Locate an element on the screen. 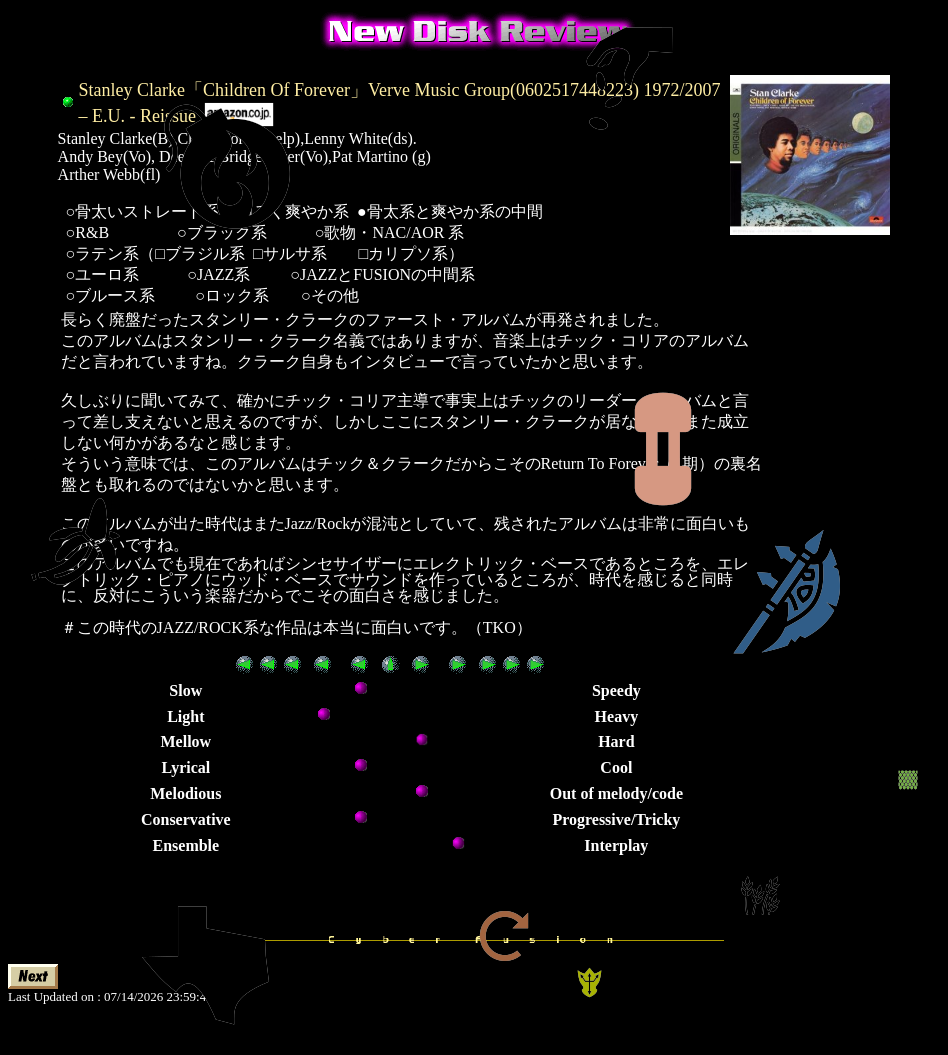 This screenshot has width=948, height=1055. indicates fish or aquatic creature in a game inventory is located at coordinates (908, 780).